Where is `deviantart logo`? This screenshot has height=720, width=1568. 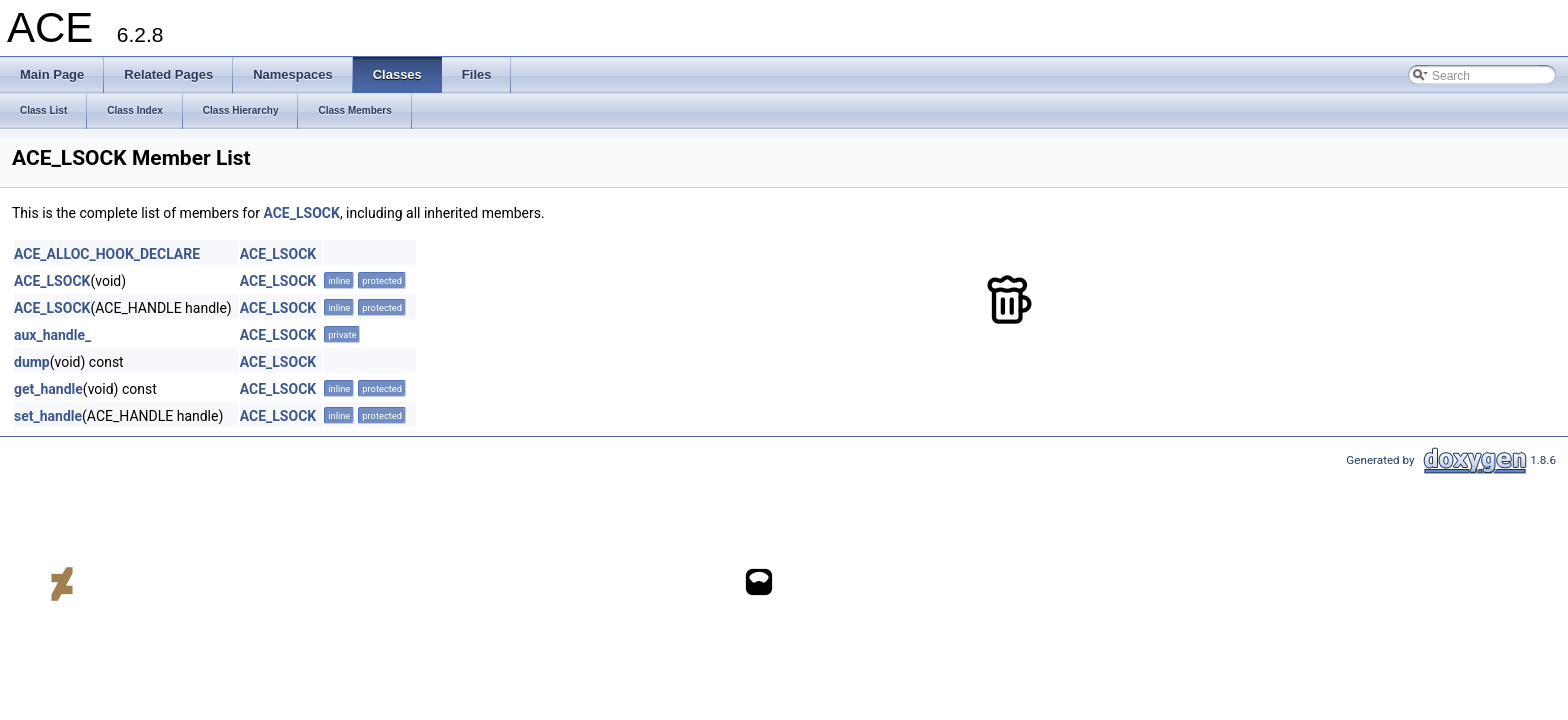 deviantart logo is located at coordinates (62, 584).